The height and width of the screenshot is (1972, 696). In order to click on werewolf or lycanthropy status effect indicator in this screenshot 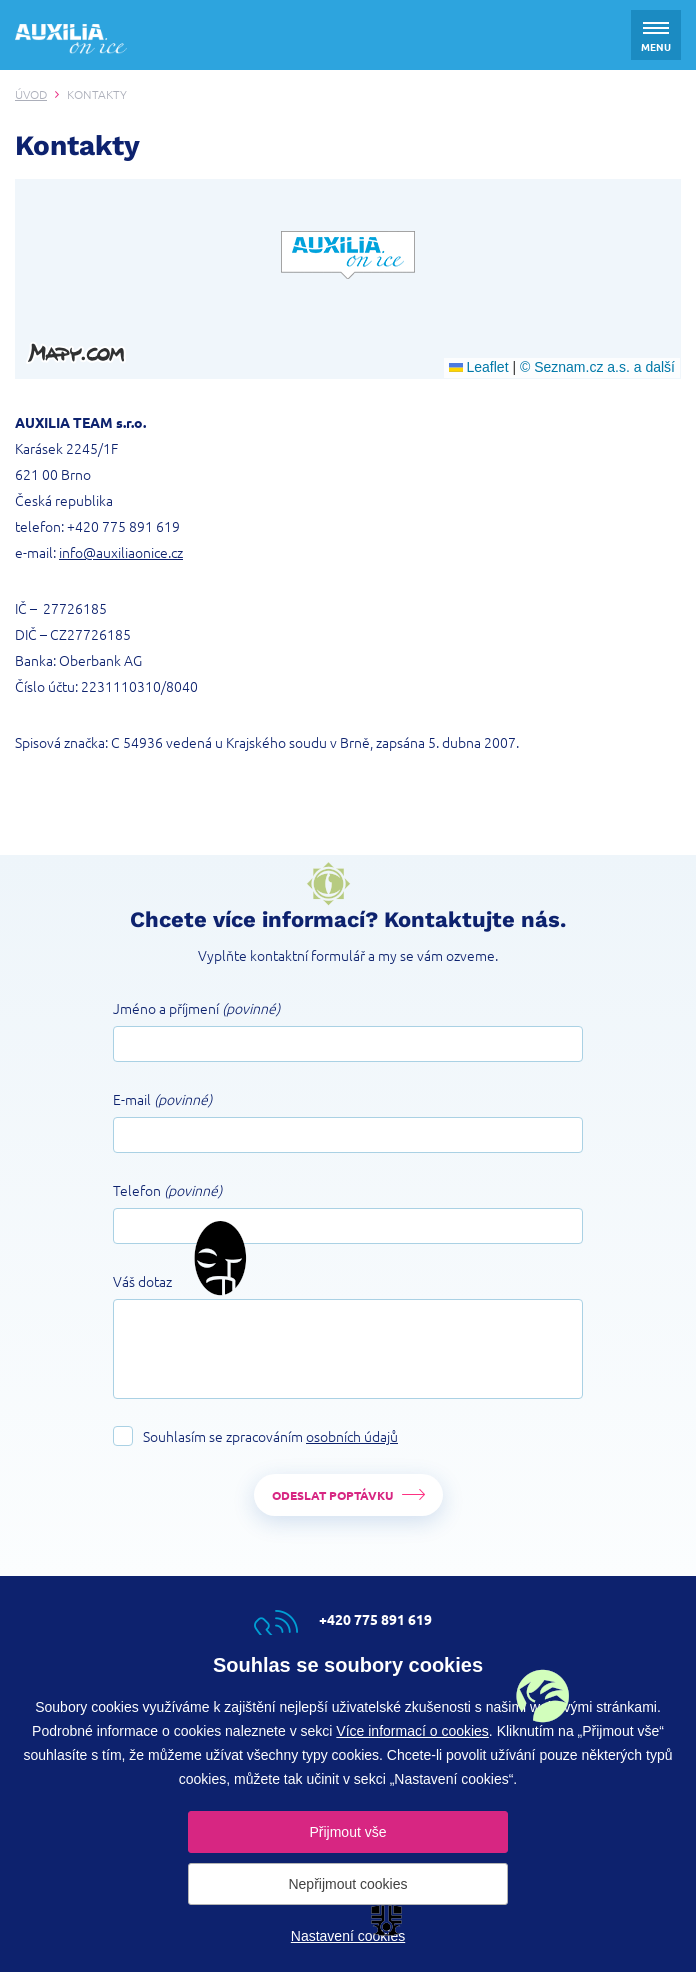, I will do `click(542, 1695)`.